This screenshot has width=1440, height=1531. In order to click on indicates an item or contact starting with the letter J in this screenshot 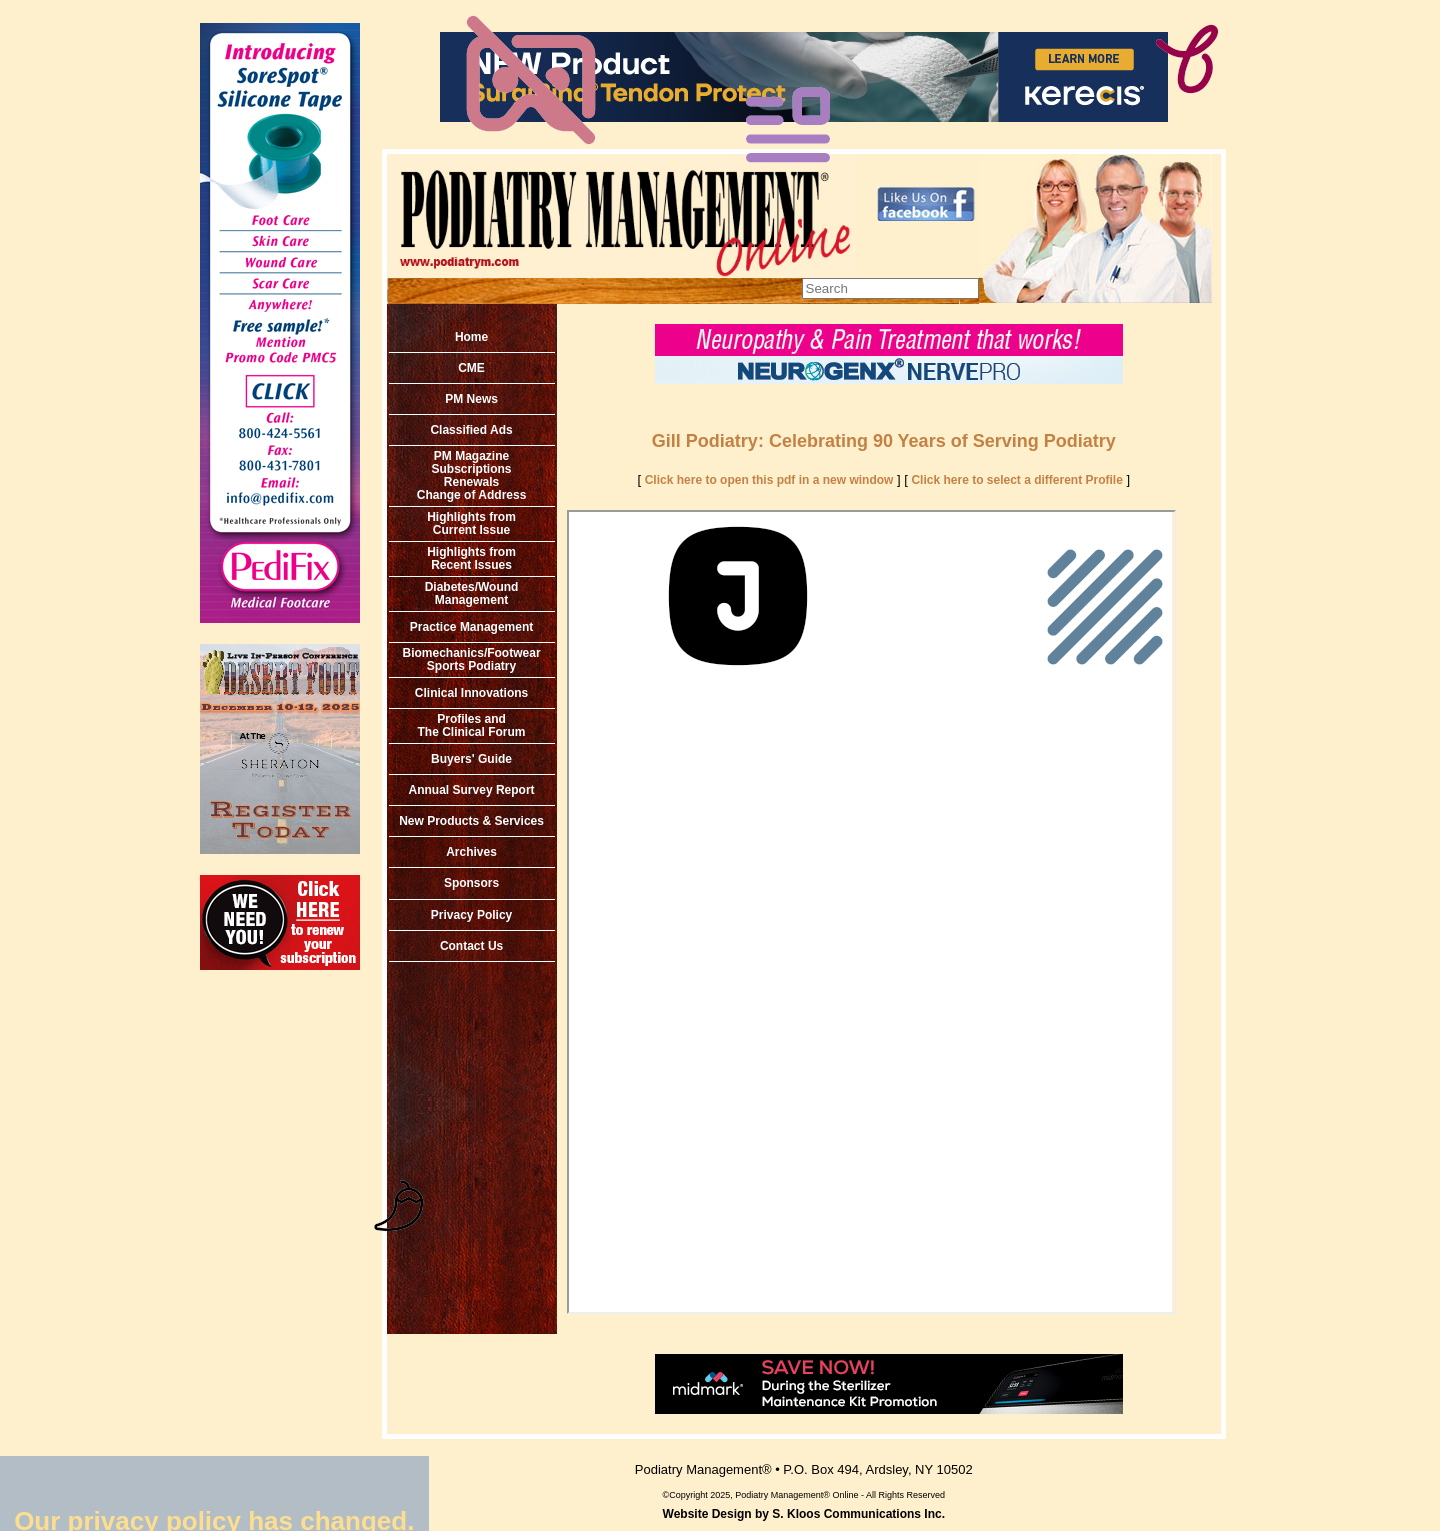, I will do `click(738, 596)`.